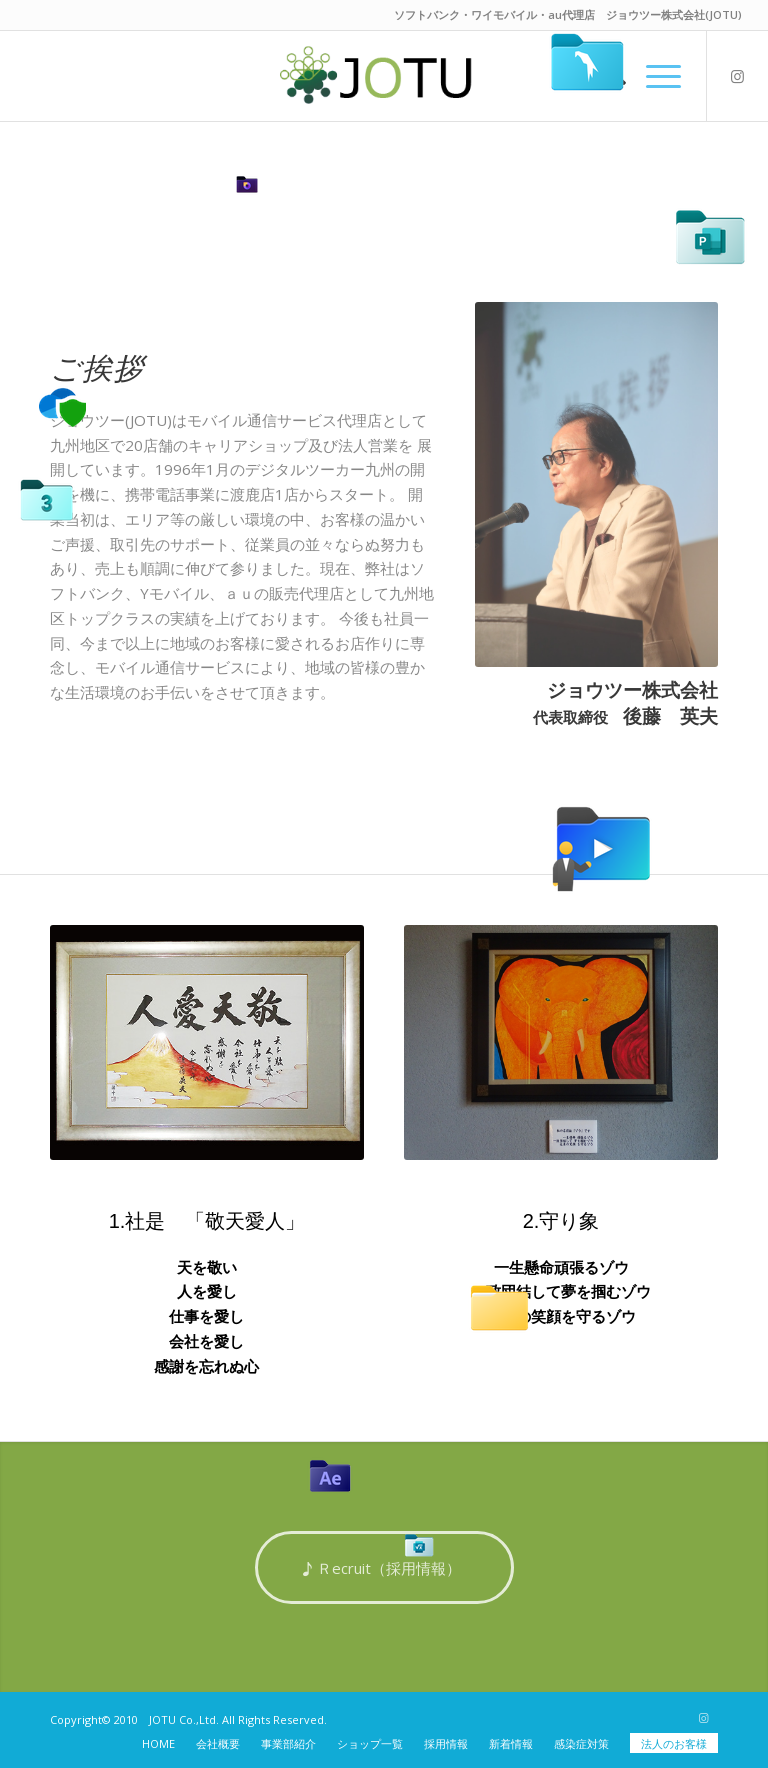  What do you see at coordinates (419, 1546) in the screenshot?
I see `open microsoft math solver files folder` at bounding box center [419, 1546].